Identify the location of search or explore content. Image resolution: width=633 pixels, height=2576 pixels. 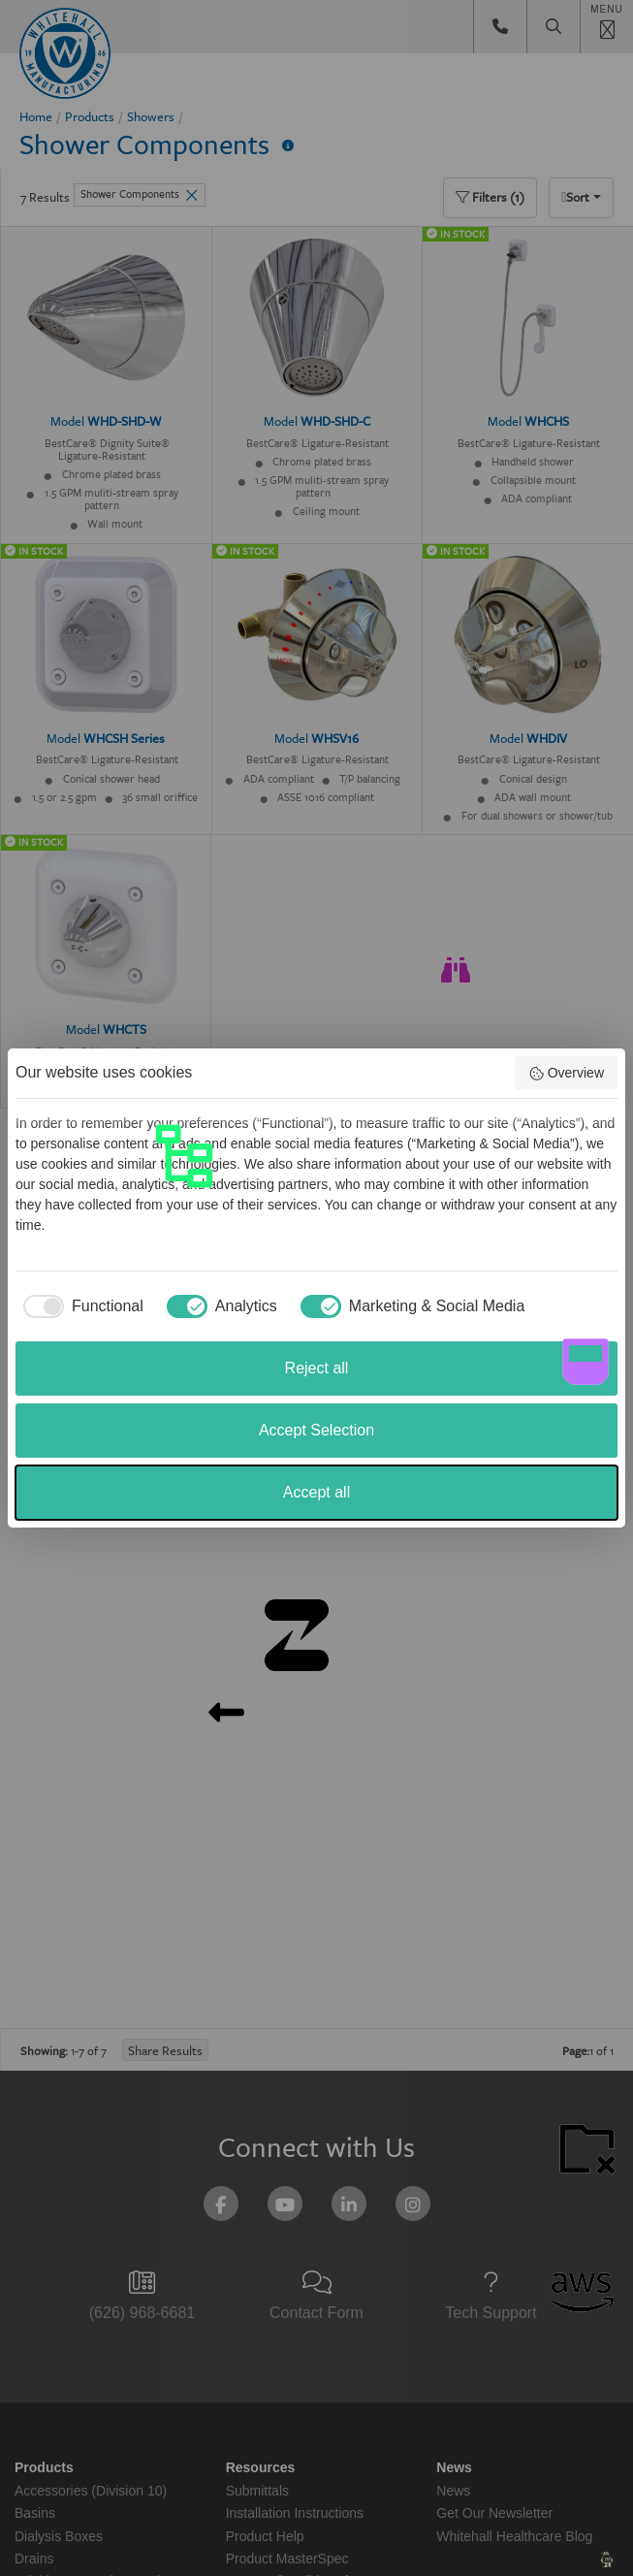
(456, 970).